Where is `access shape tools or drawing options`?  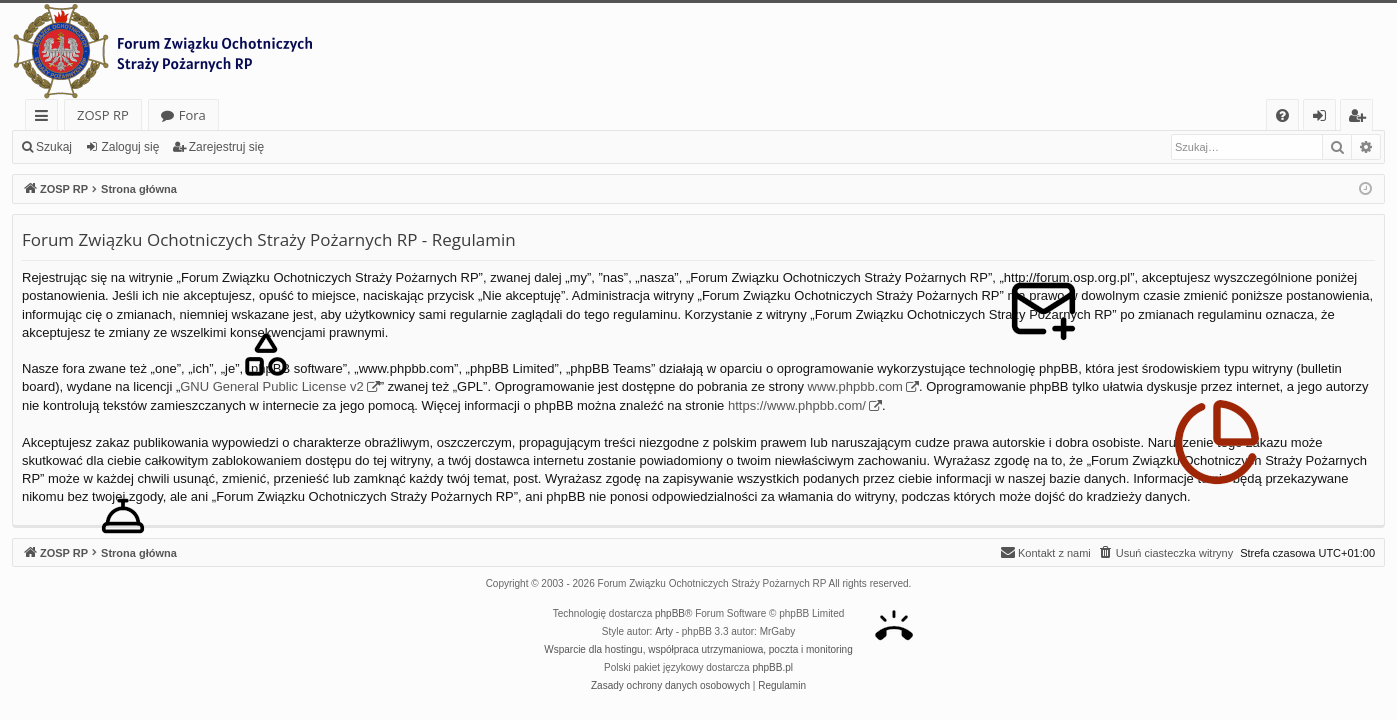 access shape tools or drawing options is located at coordinates (266, 355).